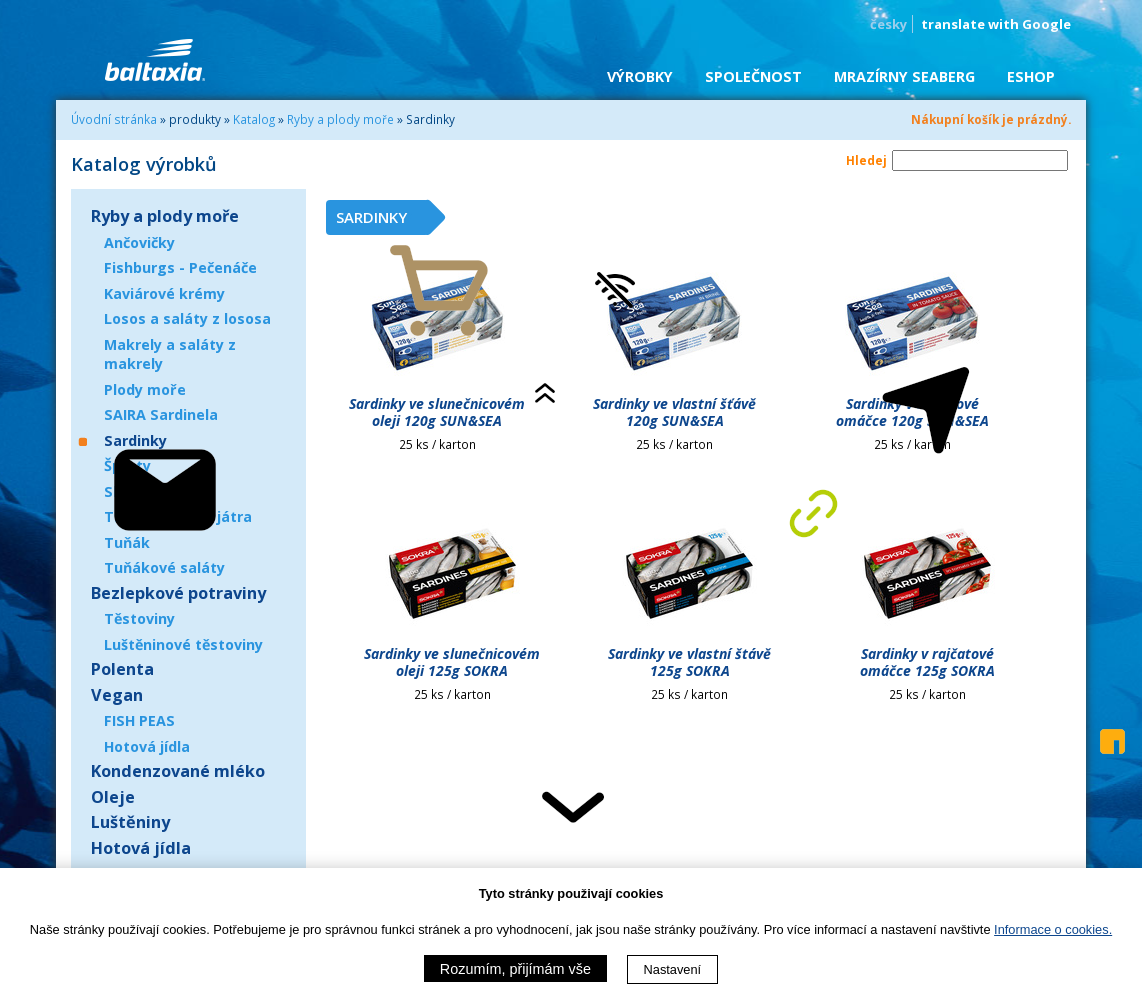  What do you see at coordinates (165, 490) in the screenshot?
I see `open your email inbox` at bounding box center [165, 490].